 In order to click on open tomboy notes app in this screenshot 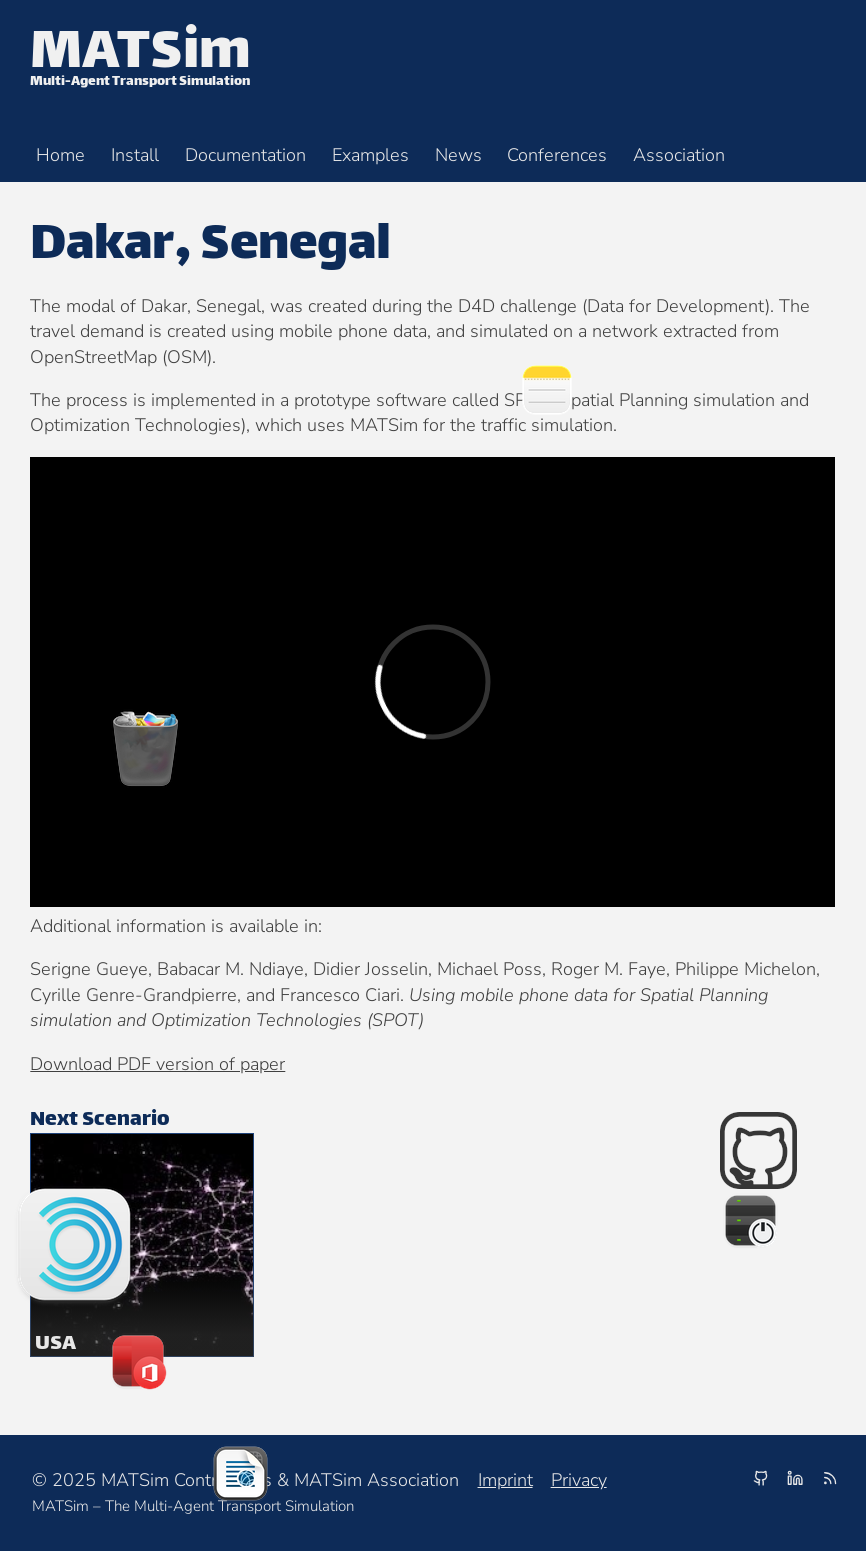, I will do `click(547, 390)`.